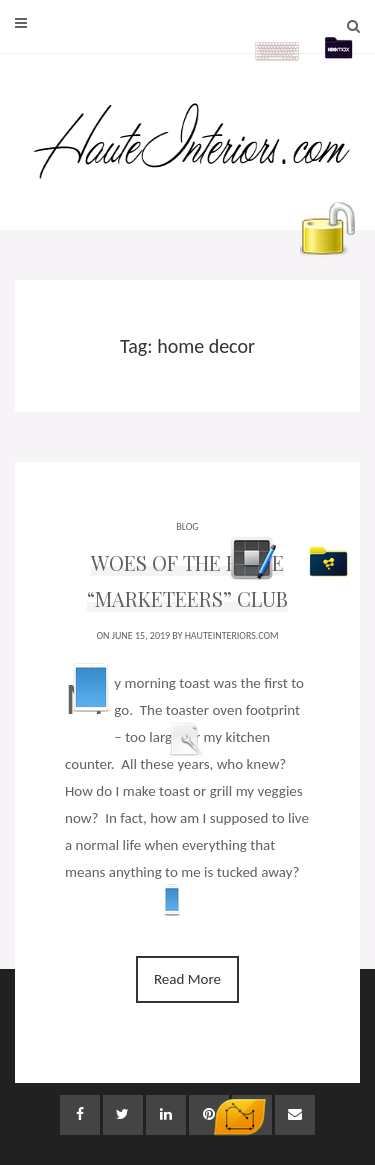 This screenshot has height=1165, width=375. What do you see at coordinates (172, 900) in the screenshot?
I see `iPod Touch device connected` at bounding box center [172, 900].